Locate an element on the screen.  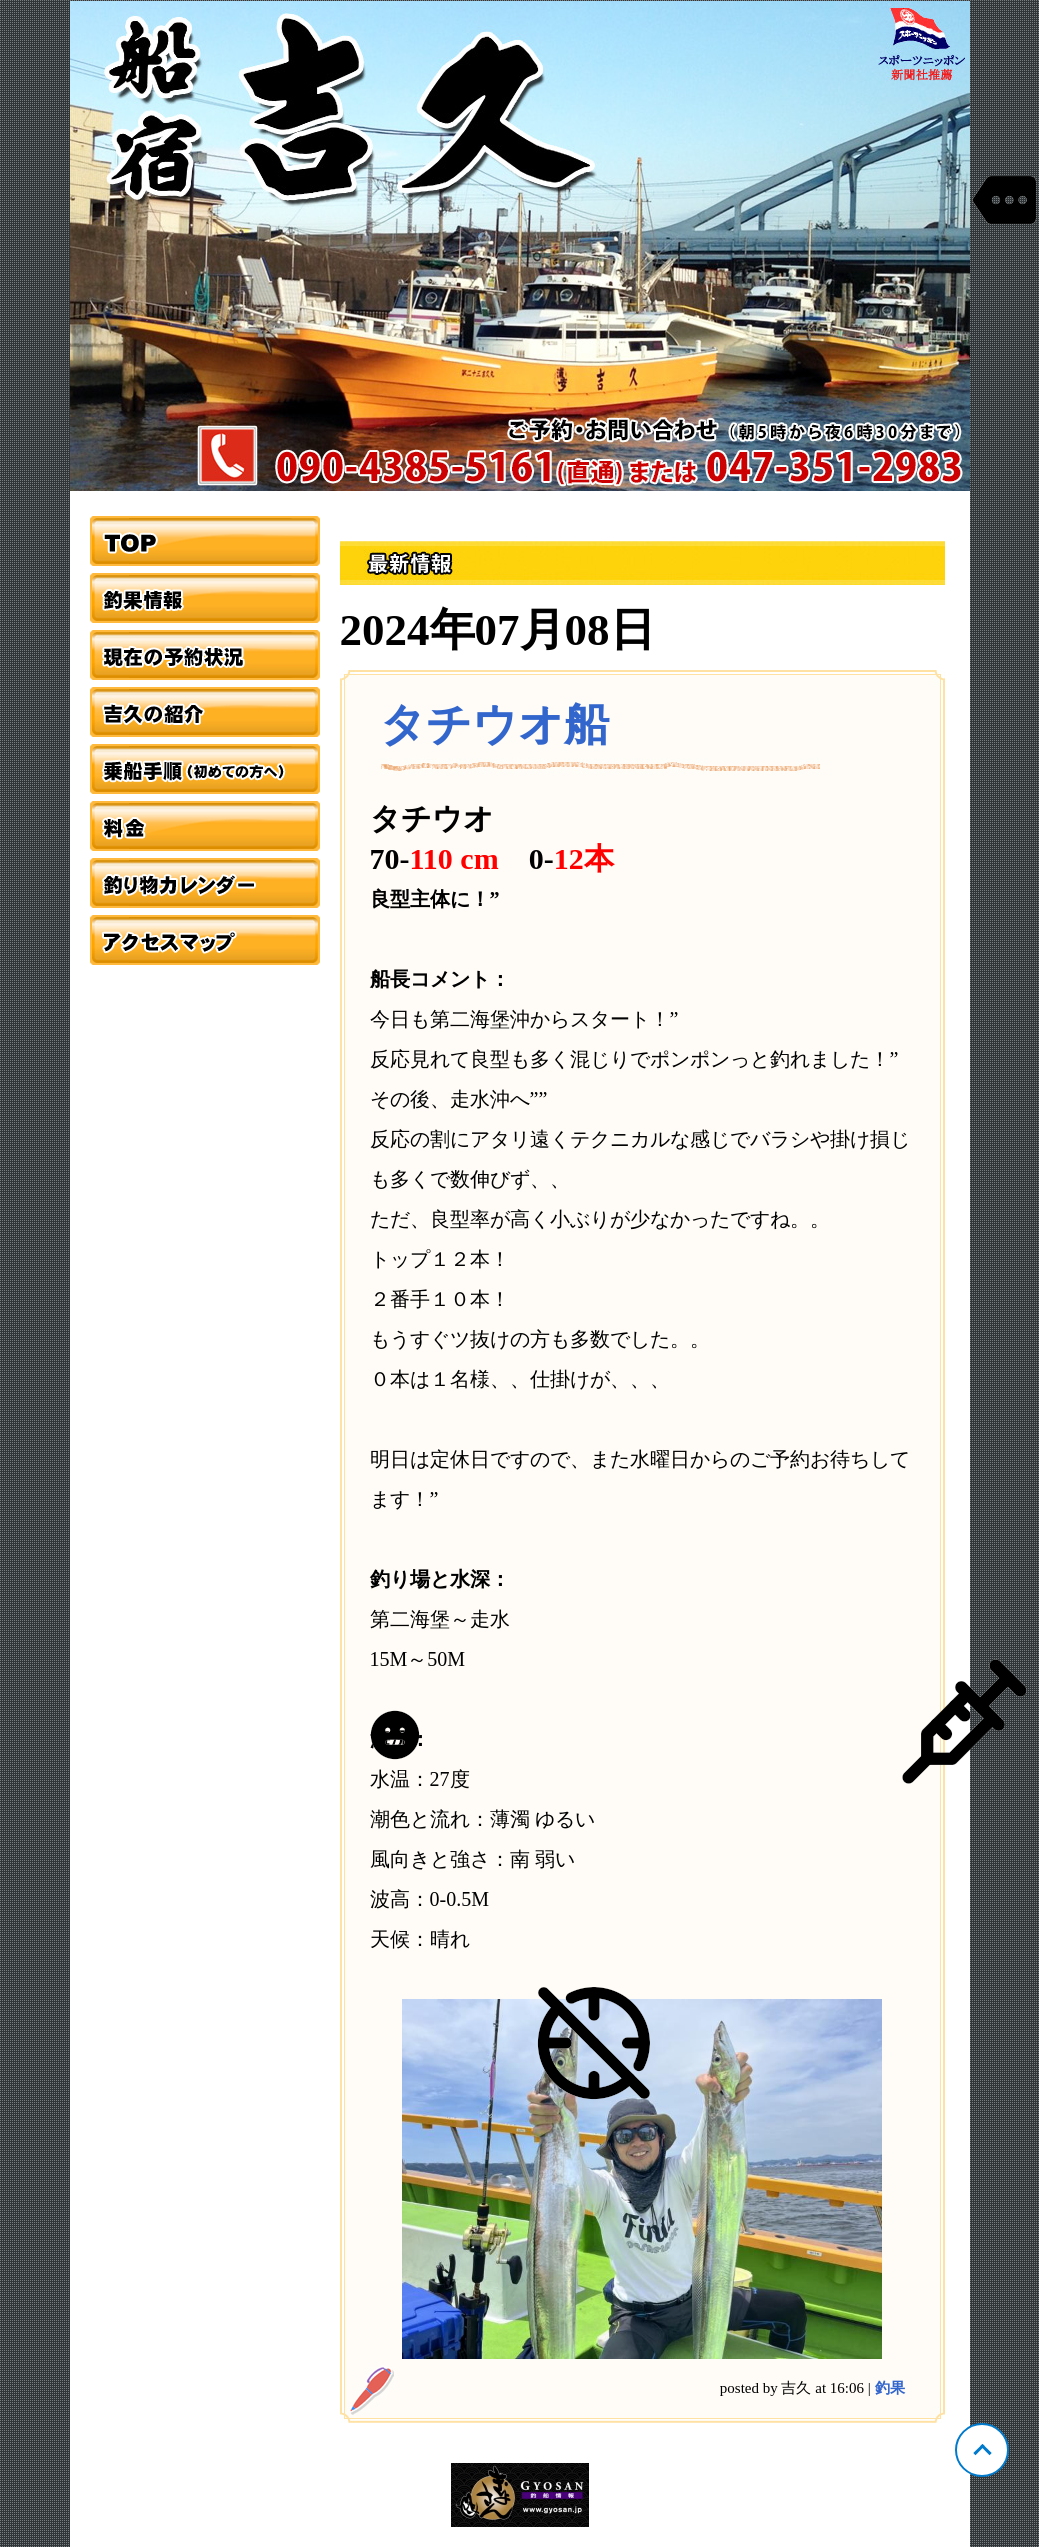
disable viewfinder or camera focus is located at coordinates (594, 2043).